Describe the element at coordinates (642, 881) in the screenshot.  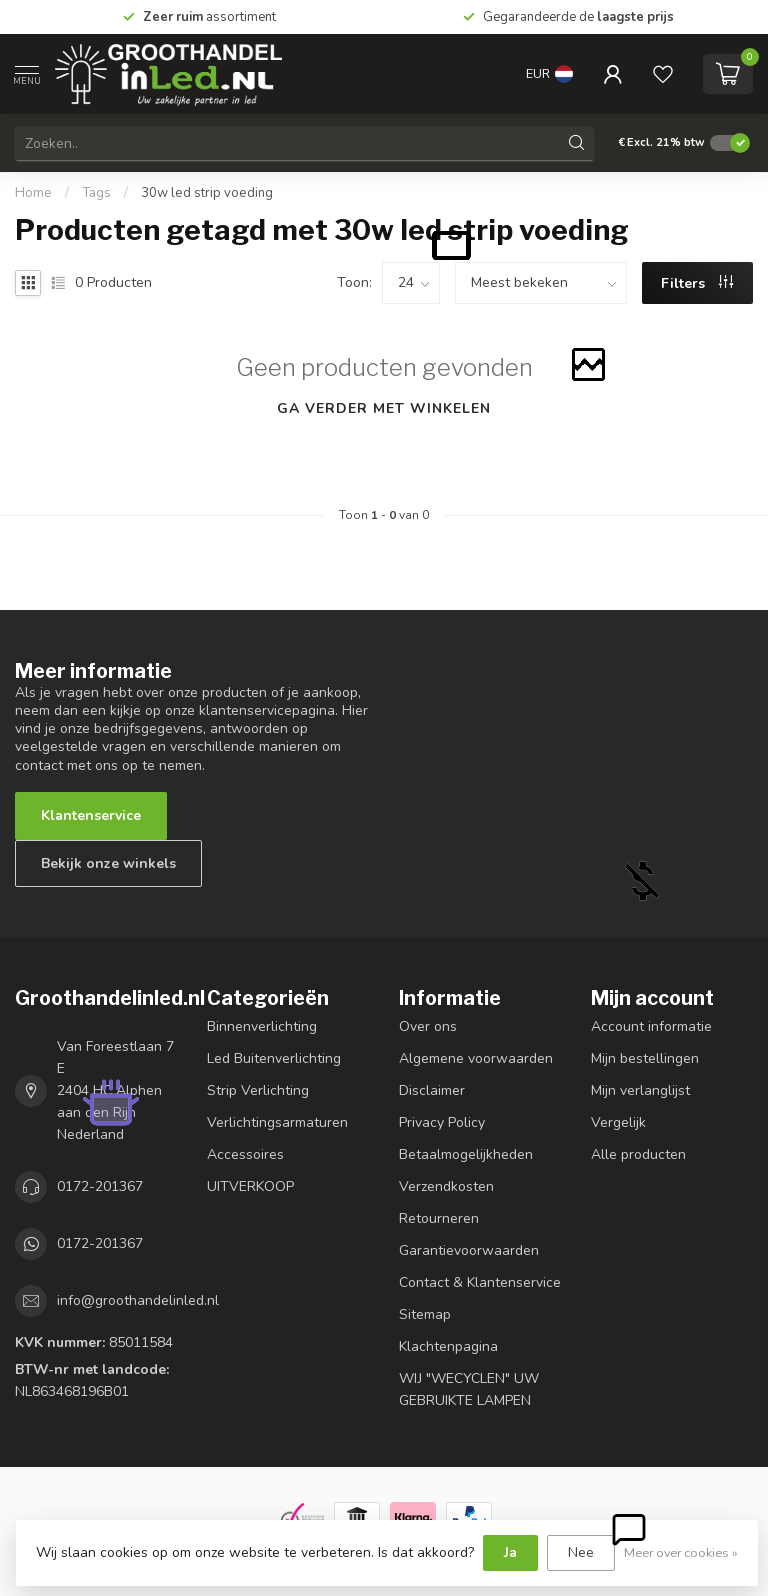
I see `indicates no cost or free item` at that location.